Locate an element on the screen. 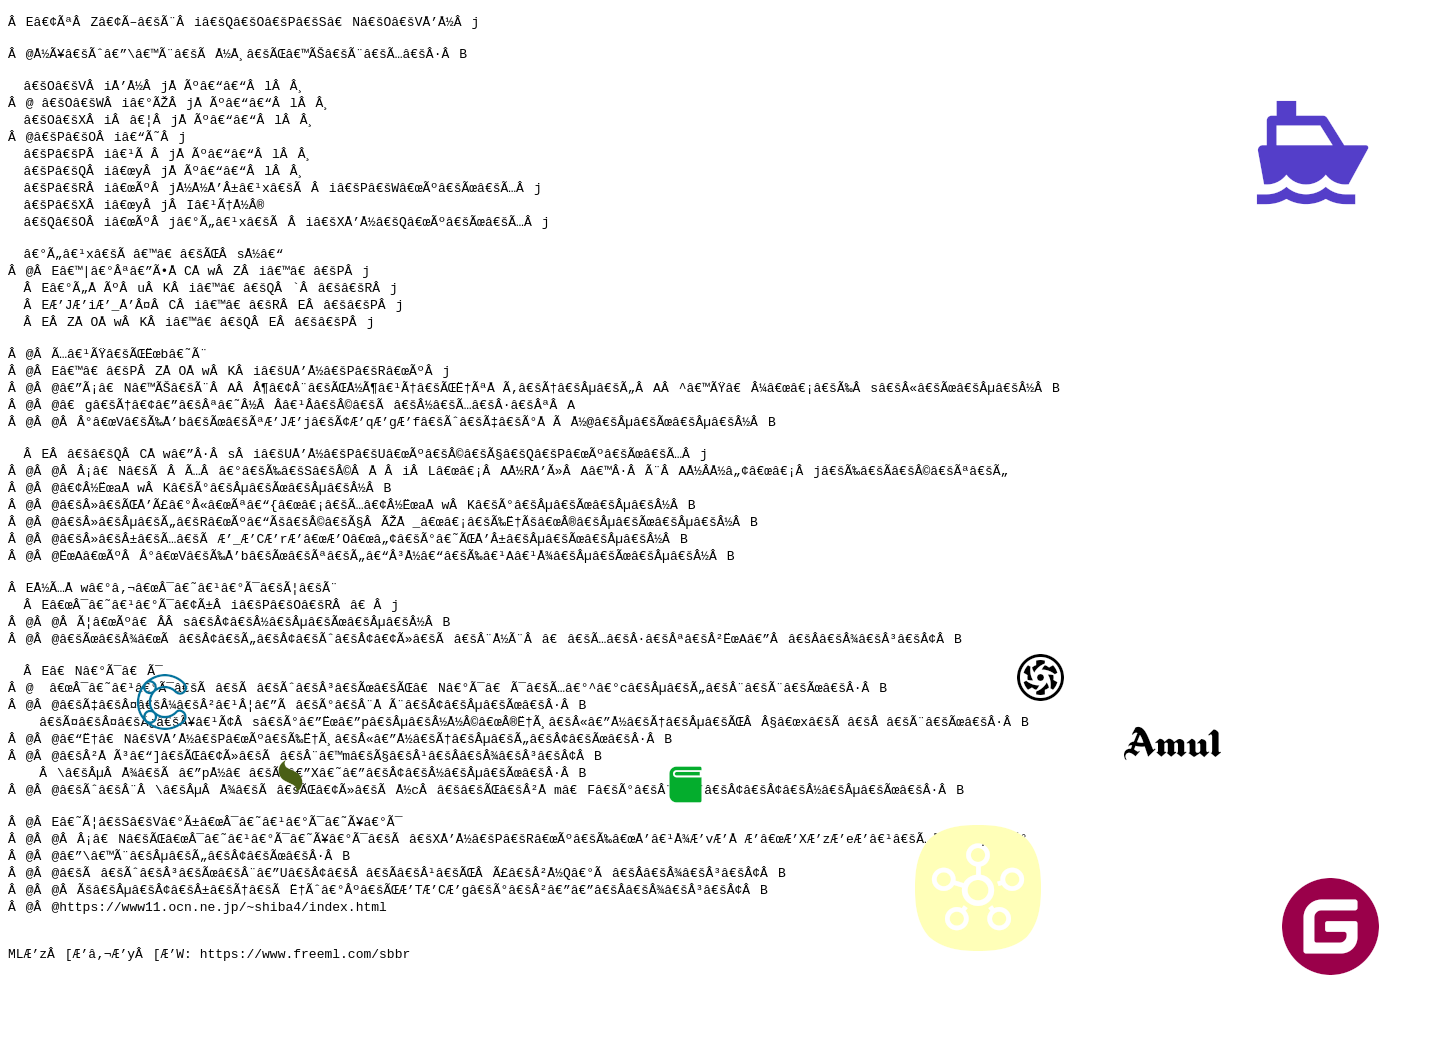 Image resolution: width=1440 pixels, height=1052 pixels. view nearby ports or maritime locations is located at coordinates (1311, 155).